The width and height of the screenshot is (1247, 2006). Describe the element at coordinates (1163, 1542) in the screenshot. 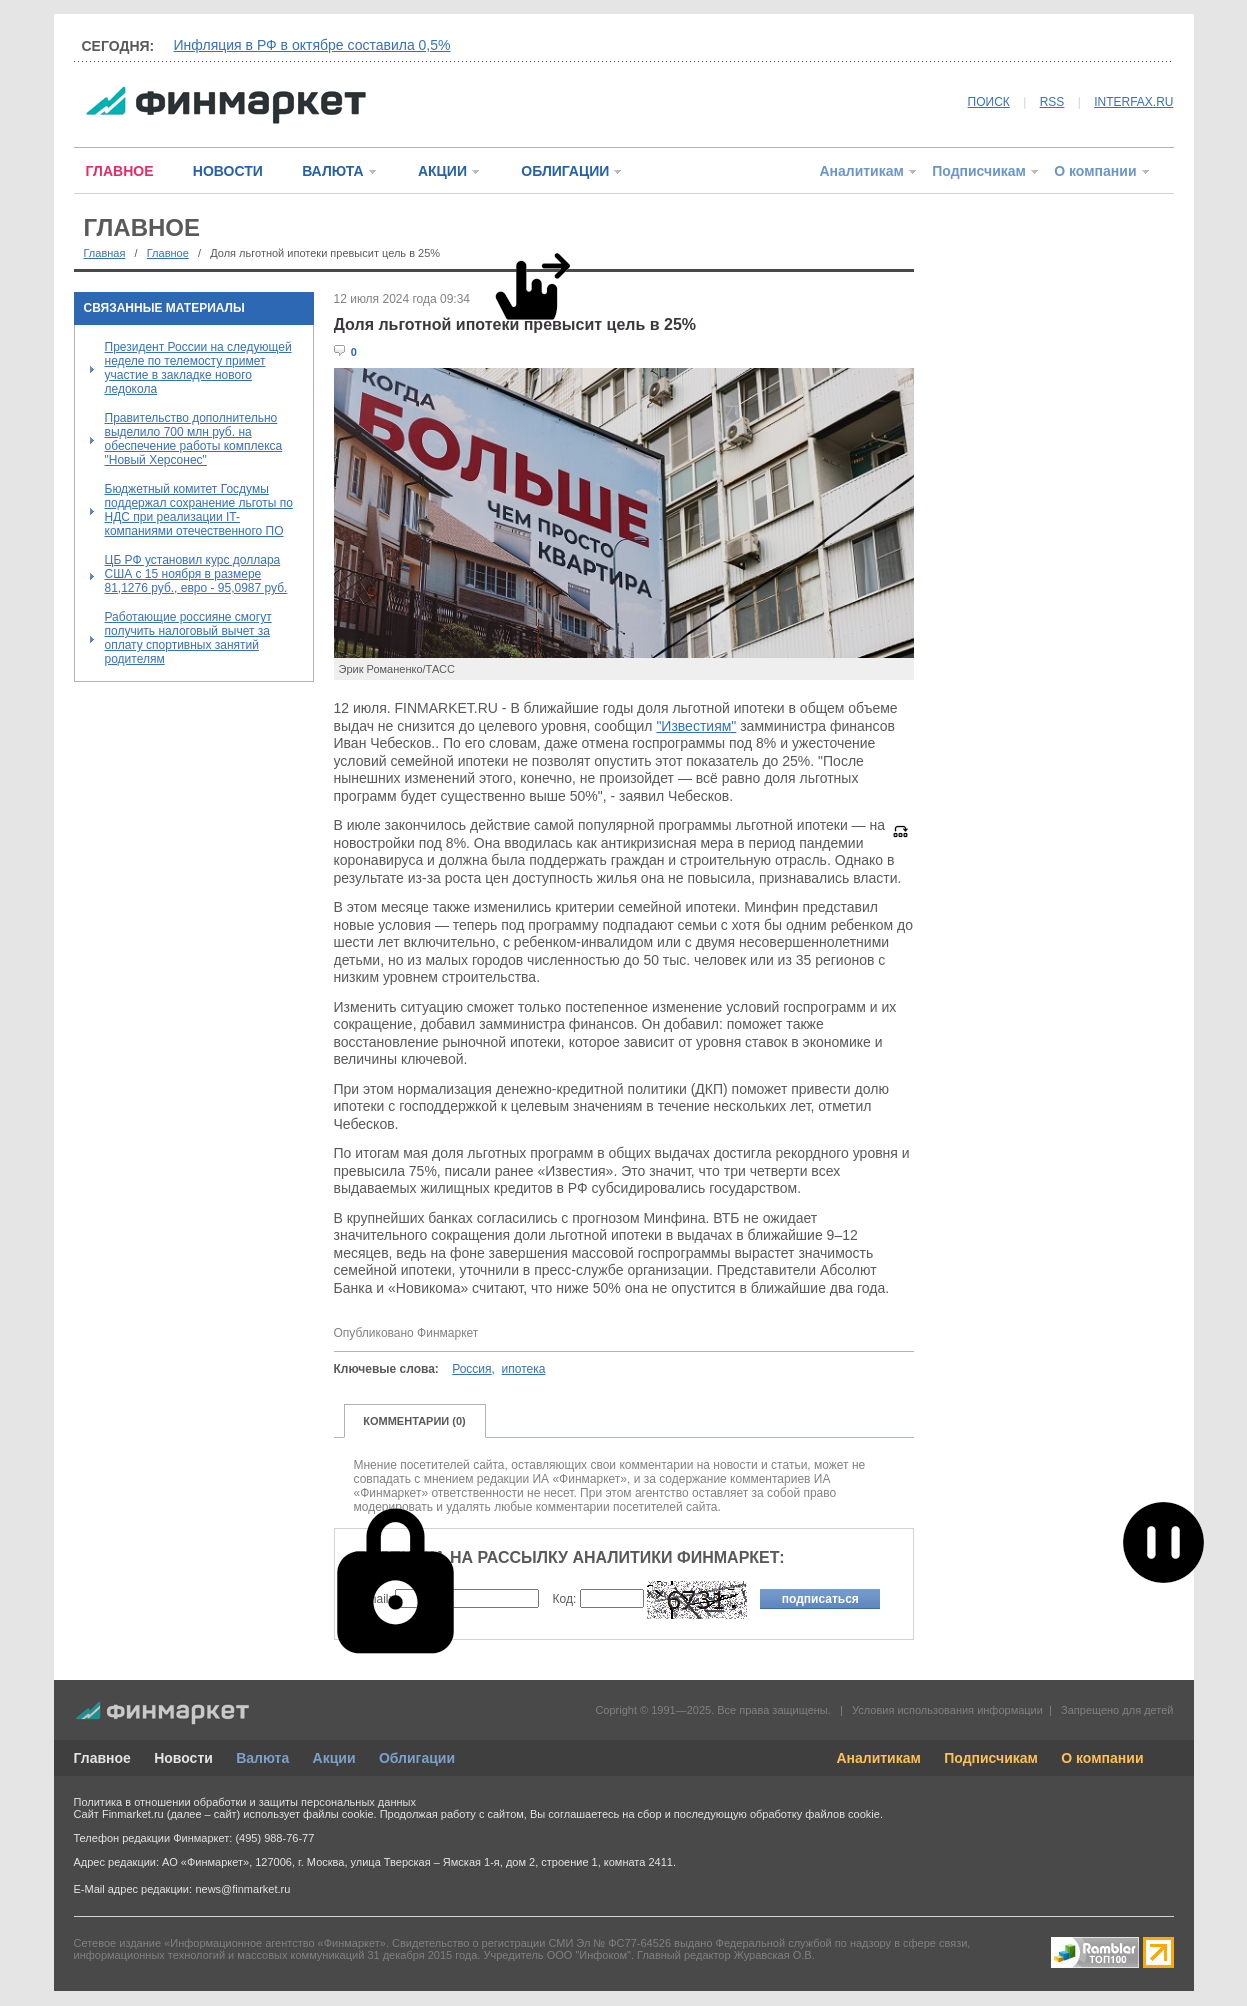

I see `pause media playback` at that location.